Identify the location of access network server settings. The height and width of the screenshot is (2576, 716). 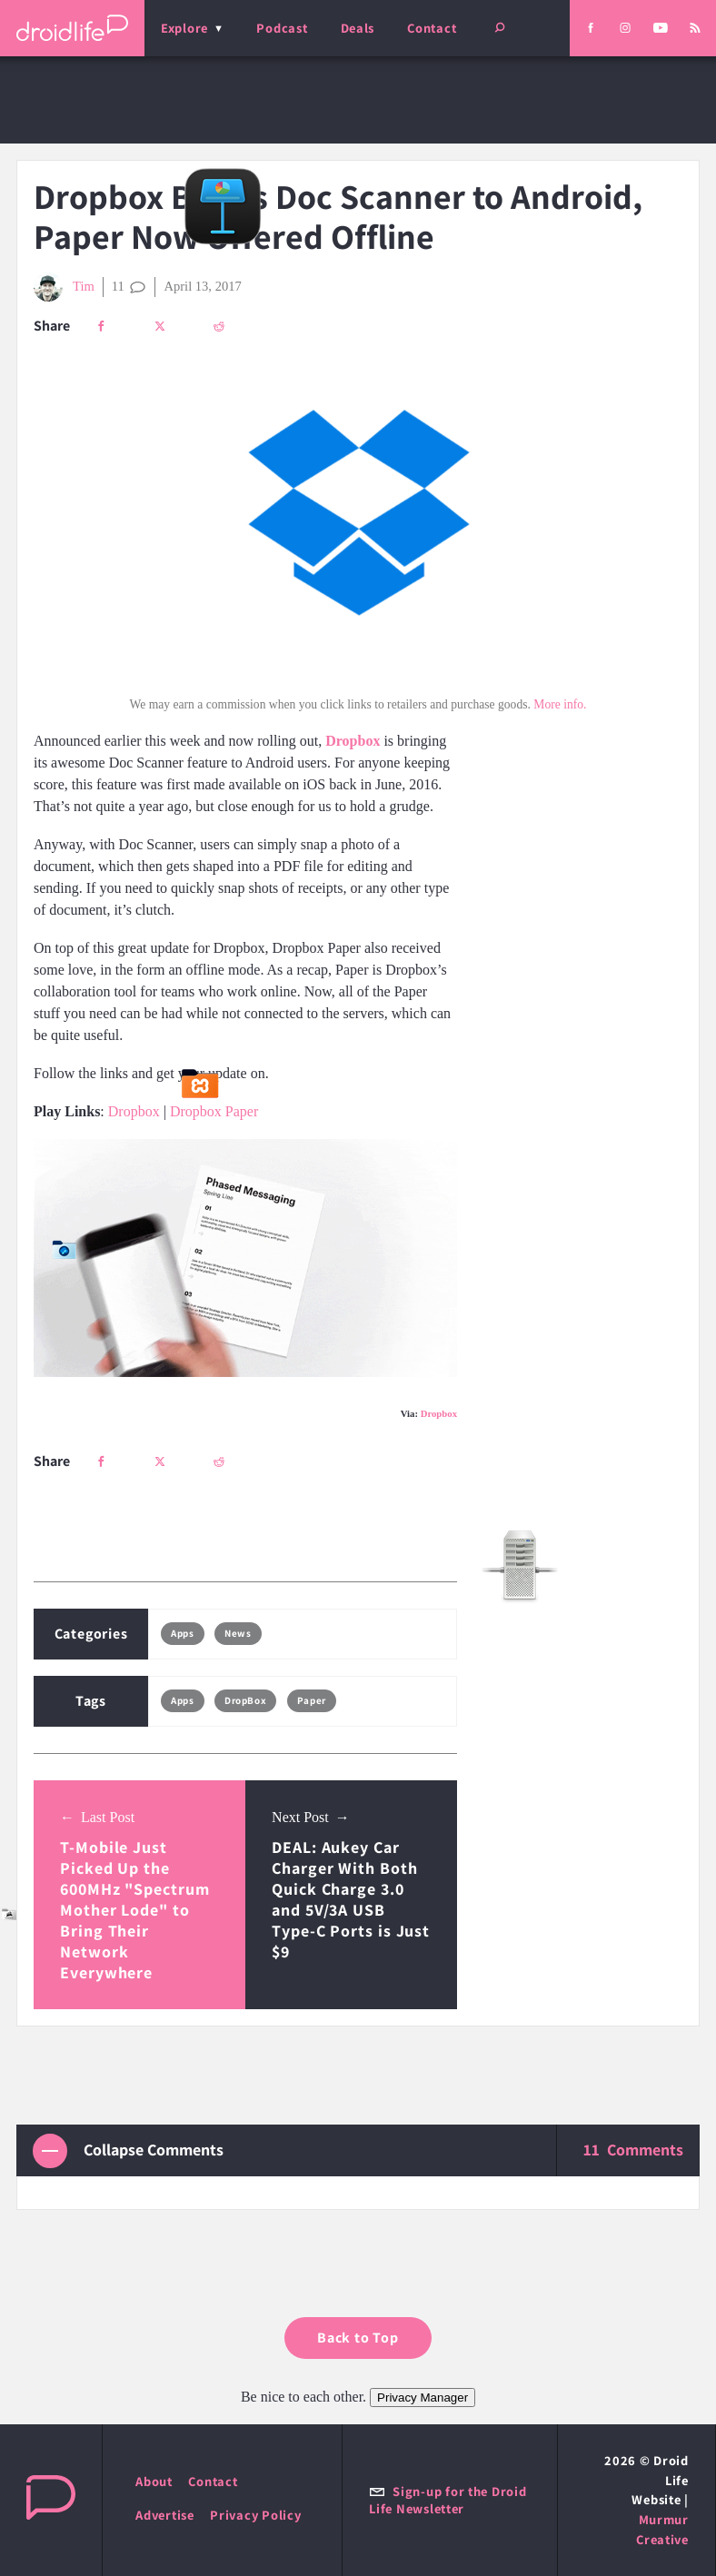
(520, 1566).